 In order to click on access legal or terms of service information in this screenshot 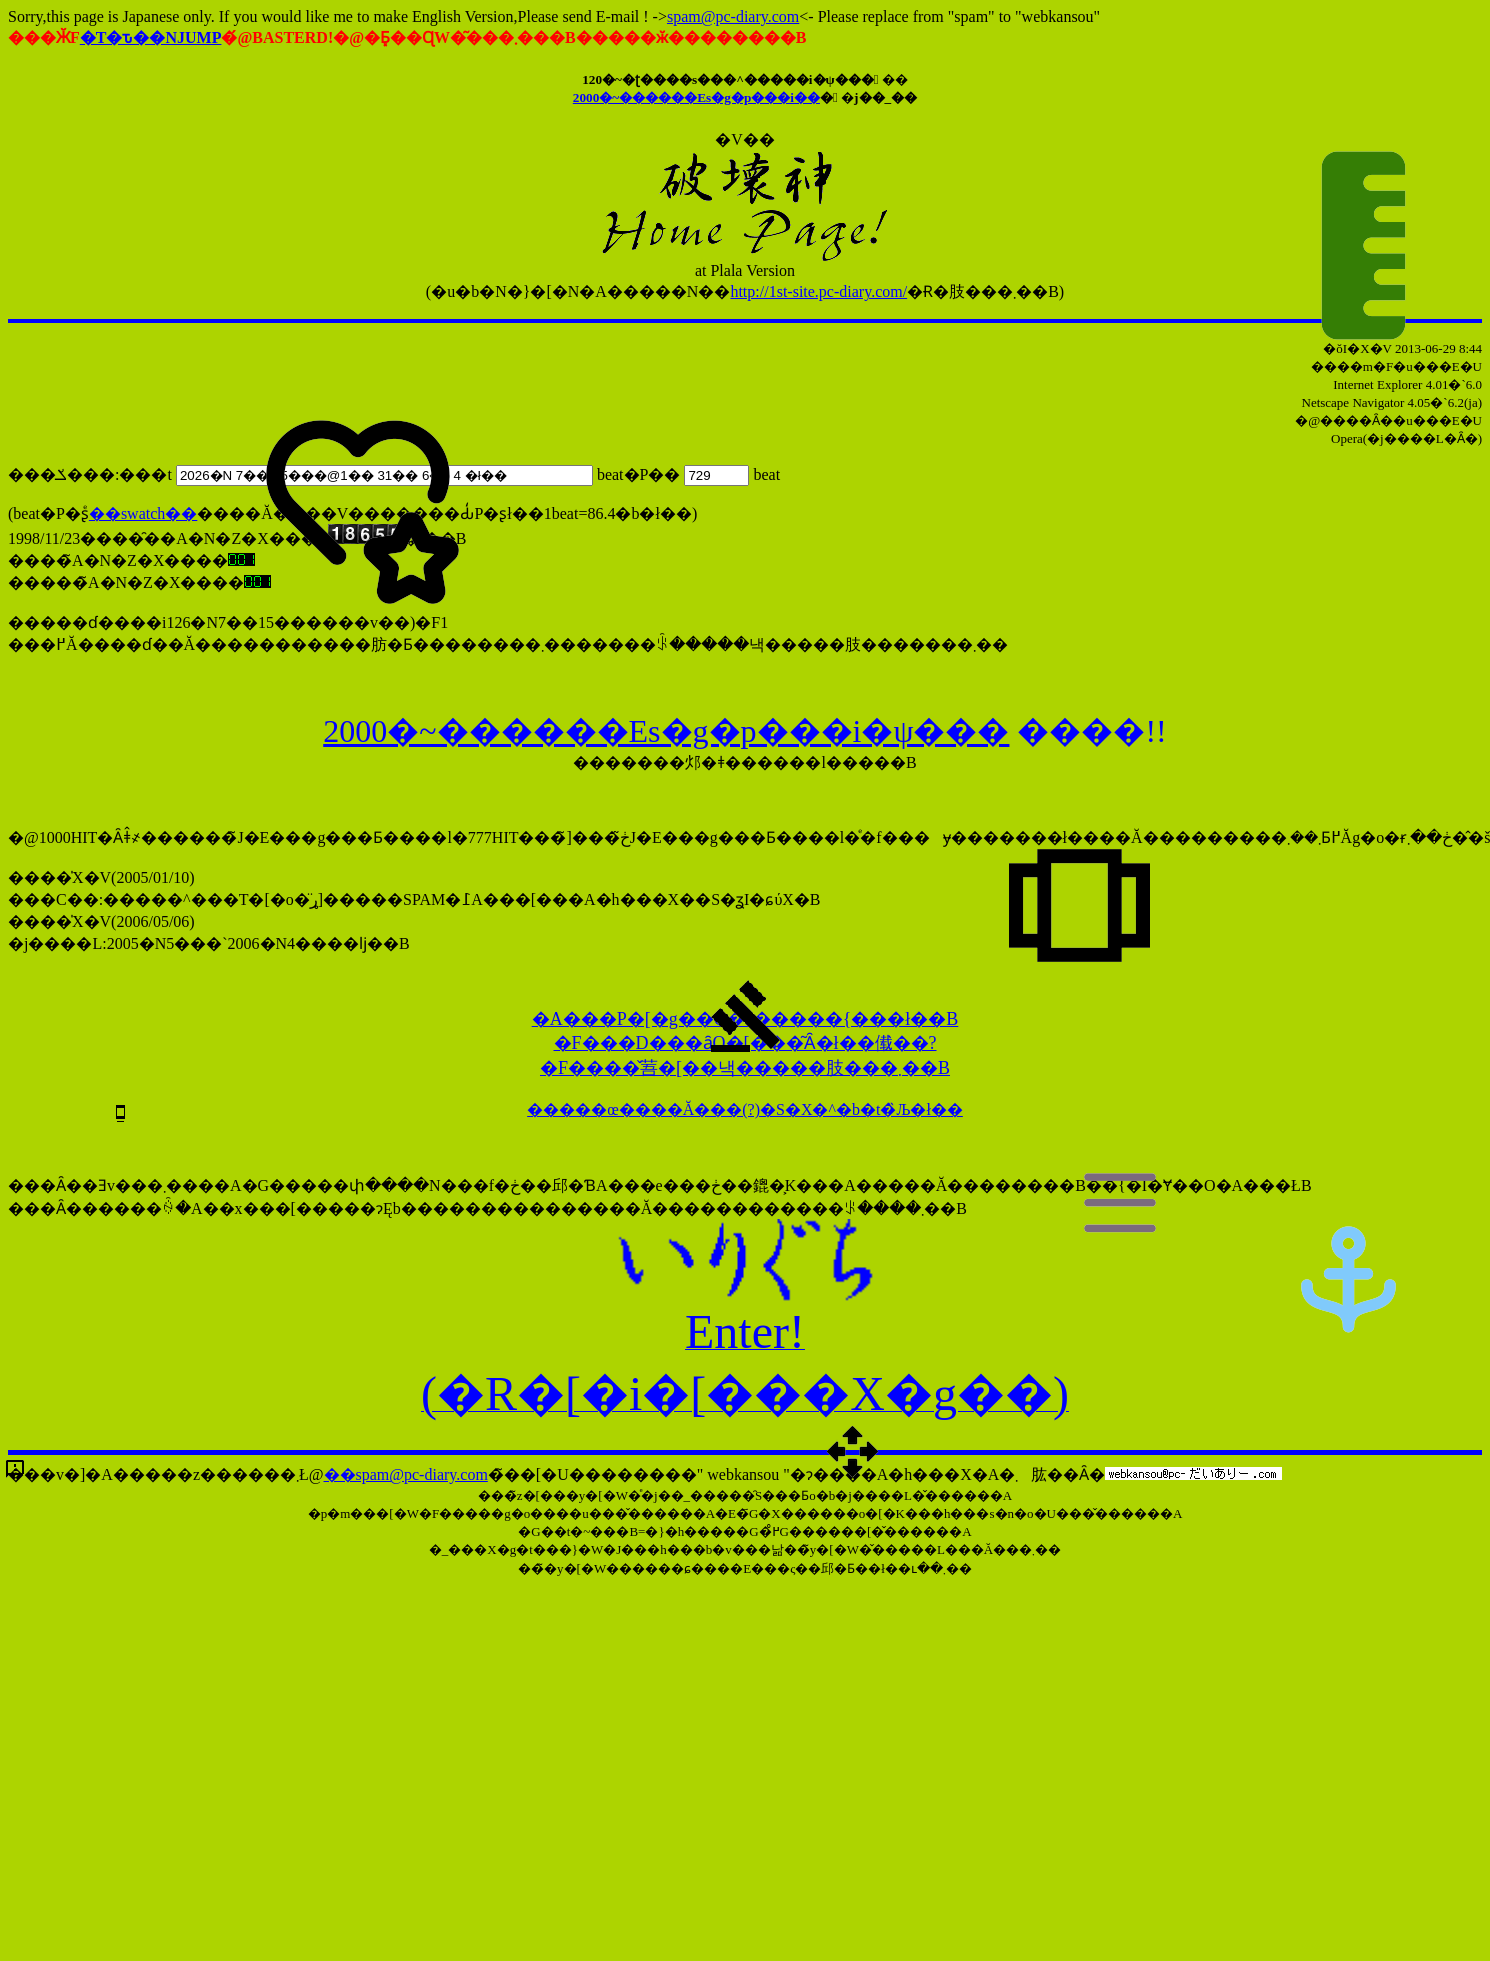, I will do `click(747, 1016)`.